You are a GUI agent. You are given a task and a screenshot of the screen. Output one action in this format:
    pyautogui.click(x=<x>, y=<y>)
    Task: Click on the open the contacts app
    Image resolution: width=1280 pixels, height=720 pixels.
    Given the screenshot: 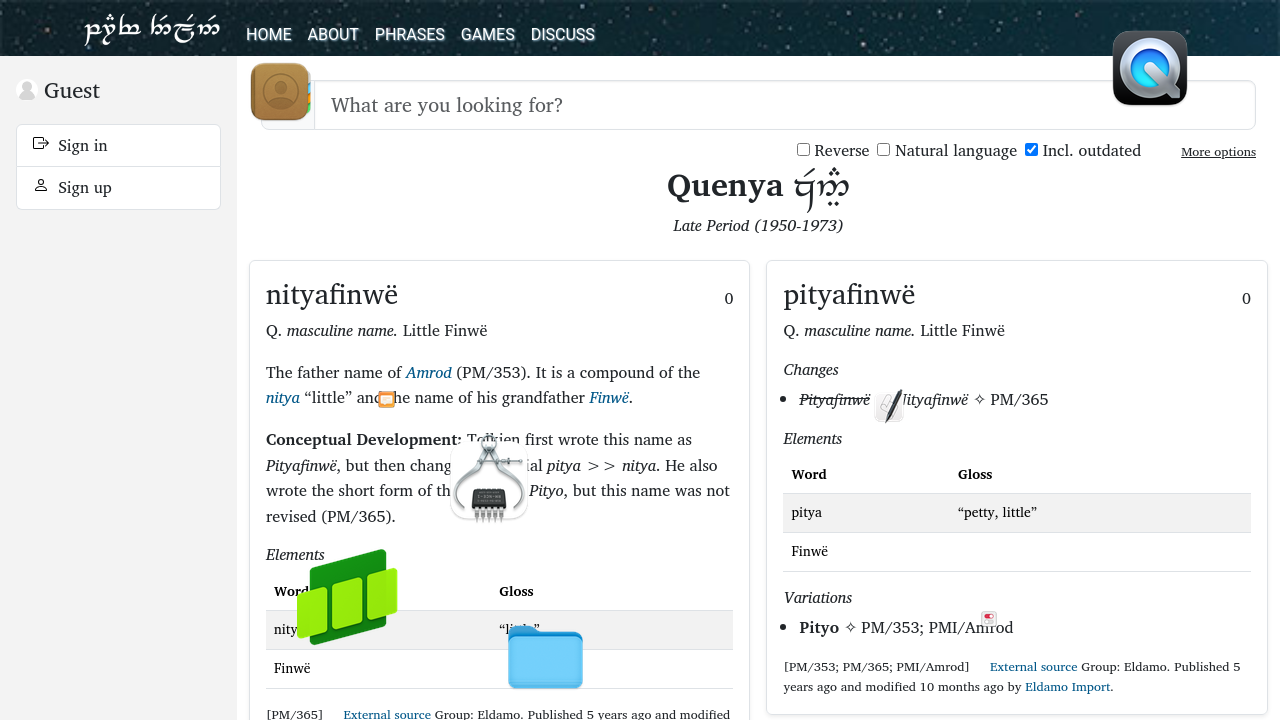 What is the action you would take?
    pyautogui.click(x=279, y=91)
    